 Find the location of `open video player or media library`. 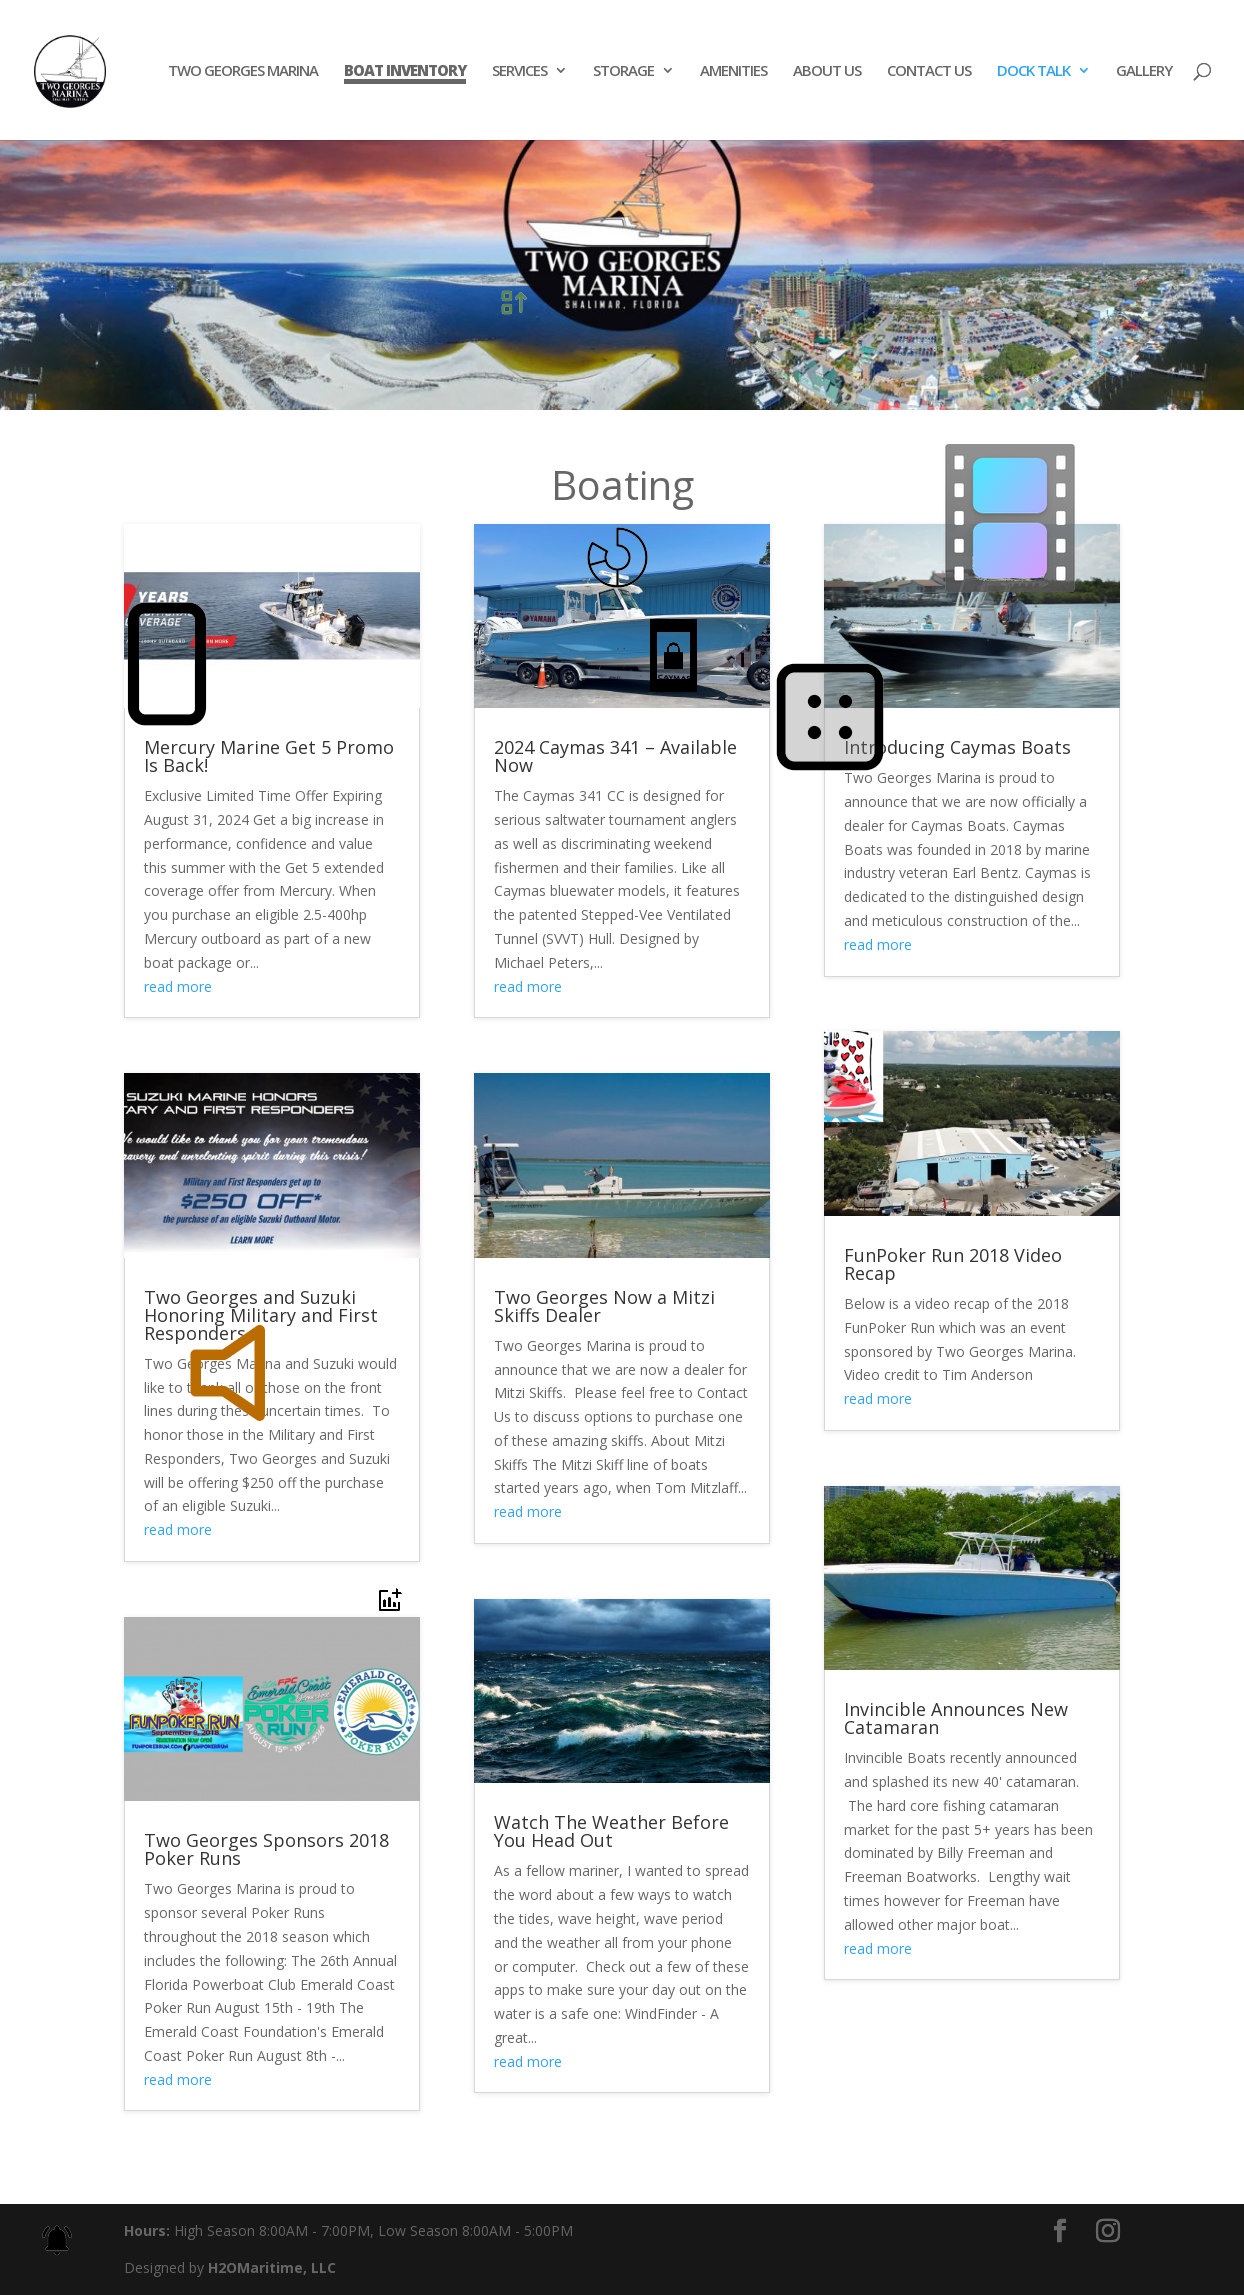

open video player or media library is located at coordinates (1010, 518).